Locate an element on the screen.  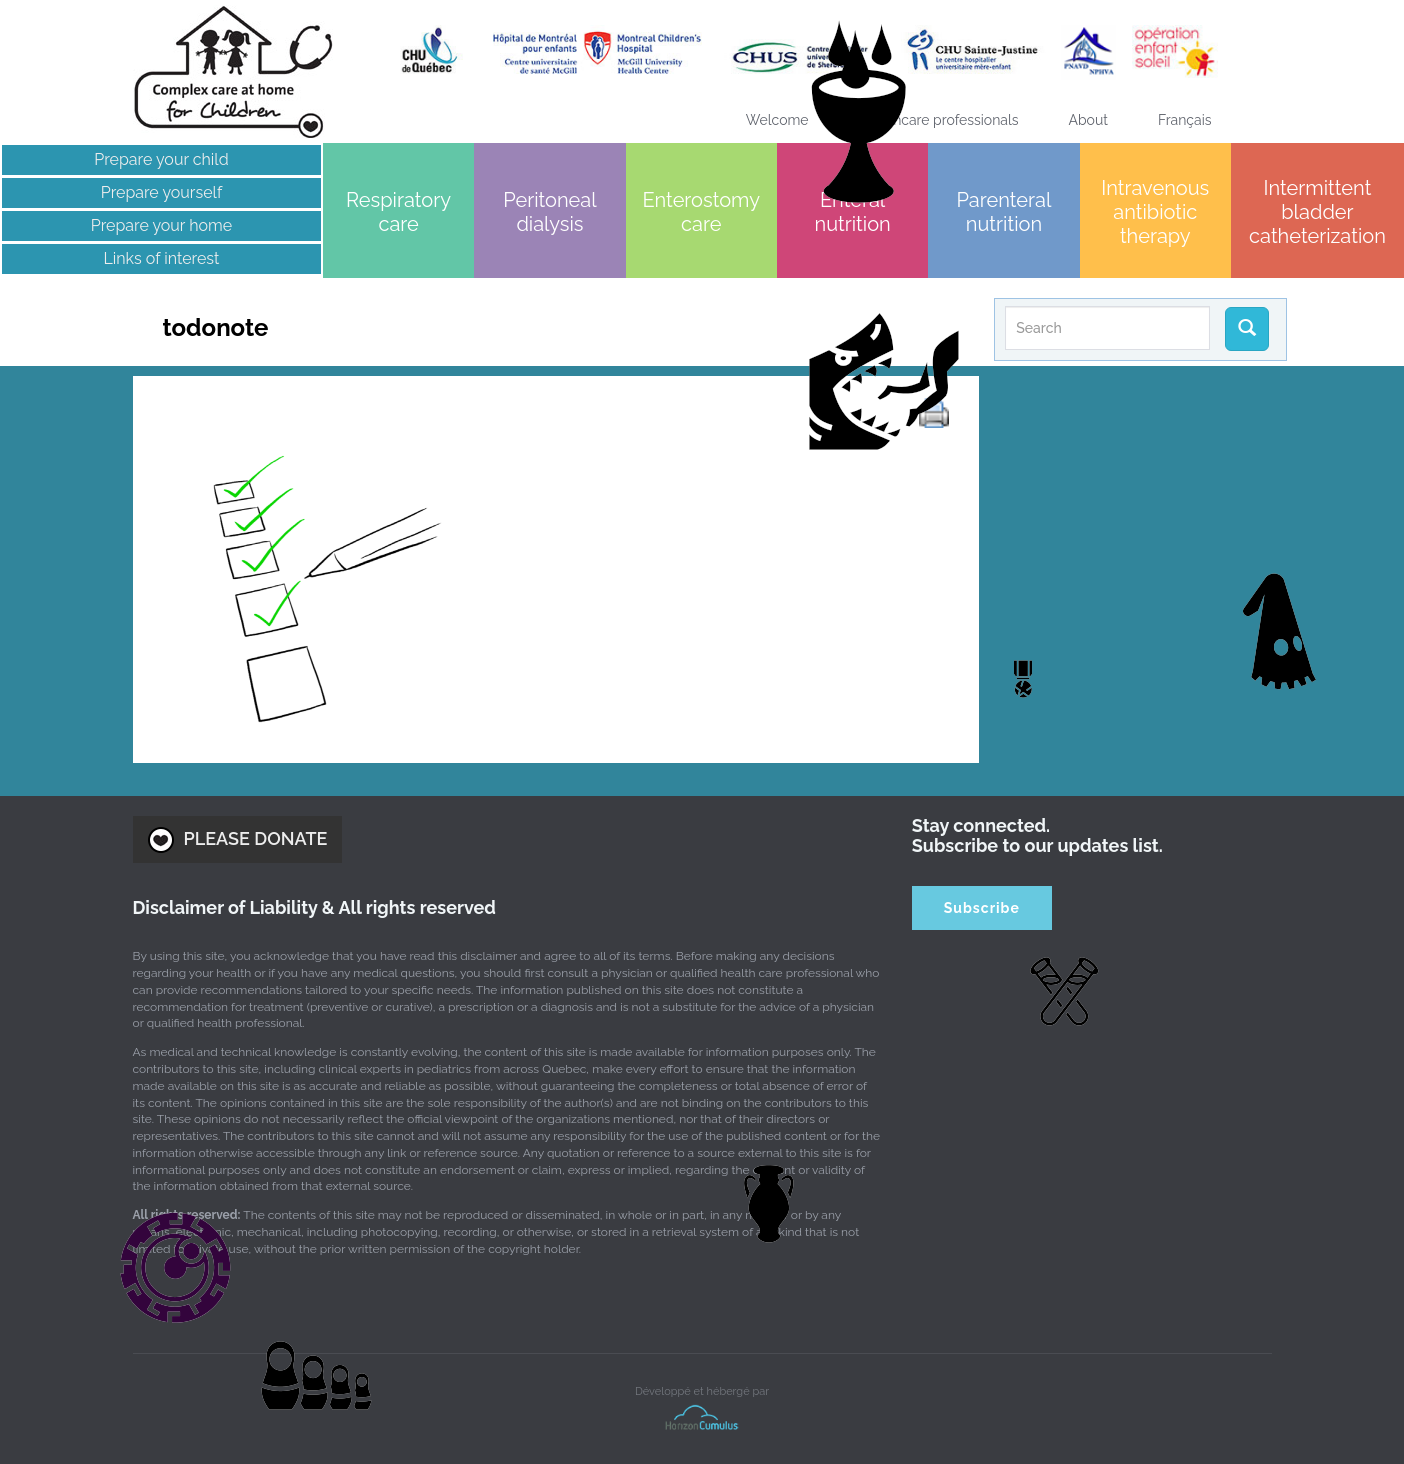
access eye maze puzzle or minigame is located at coordinates (175, 1267).